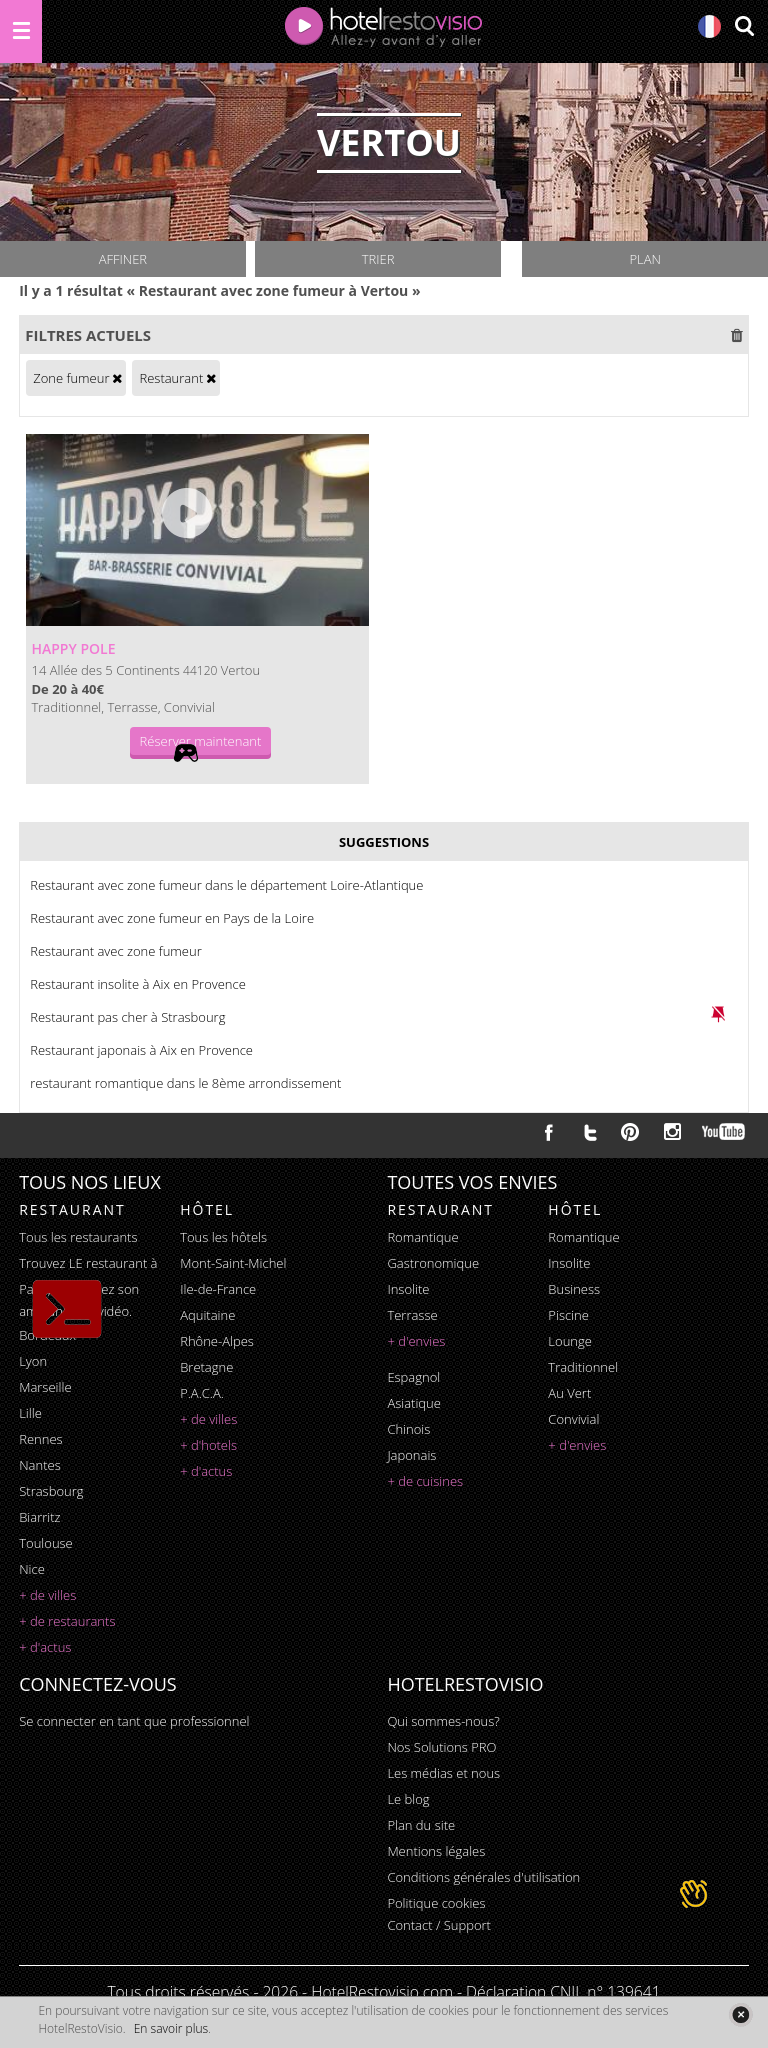  Describe the element at coordinates (67, 1309) in the screenshot. I see `open command line terminal` at that location.